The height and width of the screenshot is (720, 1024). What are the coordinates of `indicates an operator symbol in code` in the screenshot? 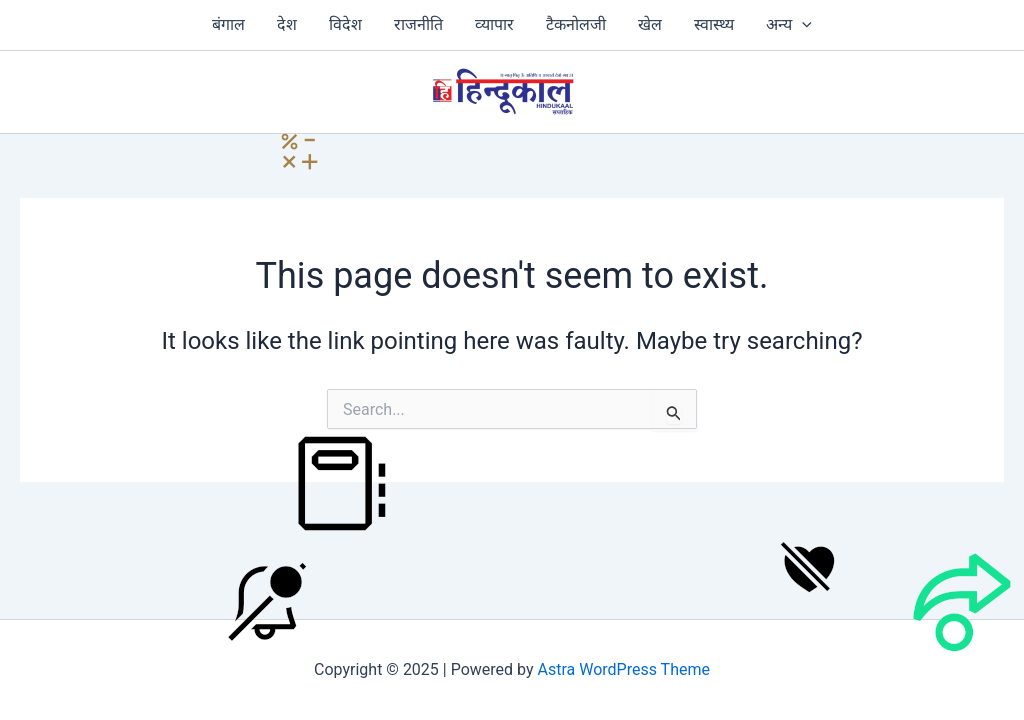 It's located at (299, 151).